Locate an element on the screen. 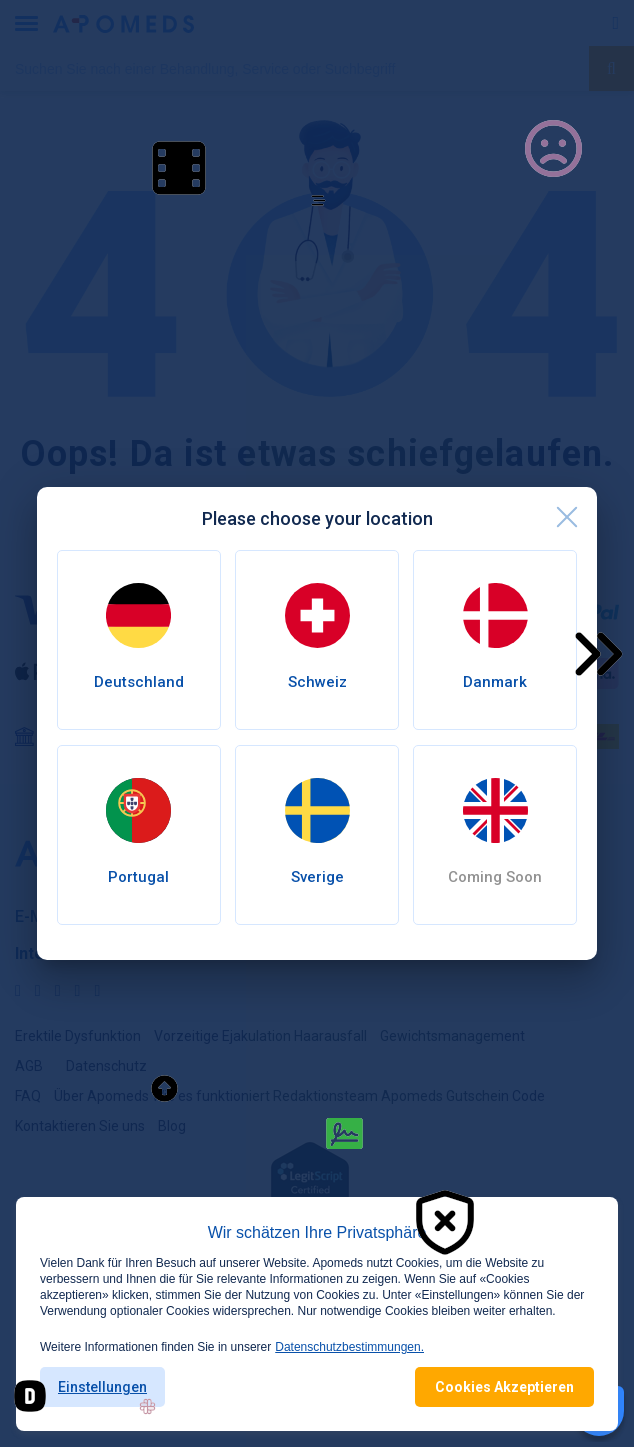 The height and width of the screenshot is (1447, 634). open navigation menu is located at coordinates (318, 200).